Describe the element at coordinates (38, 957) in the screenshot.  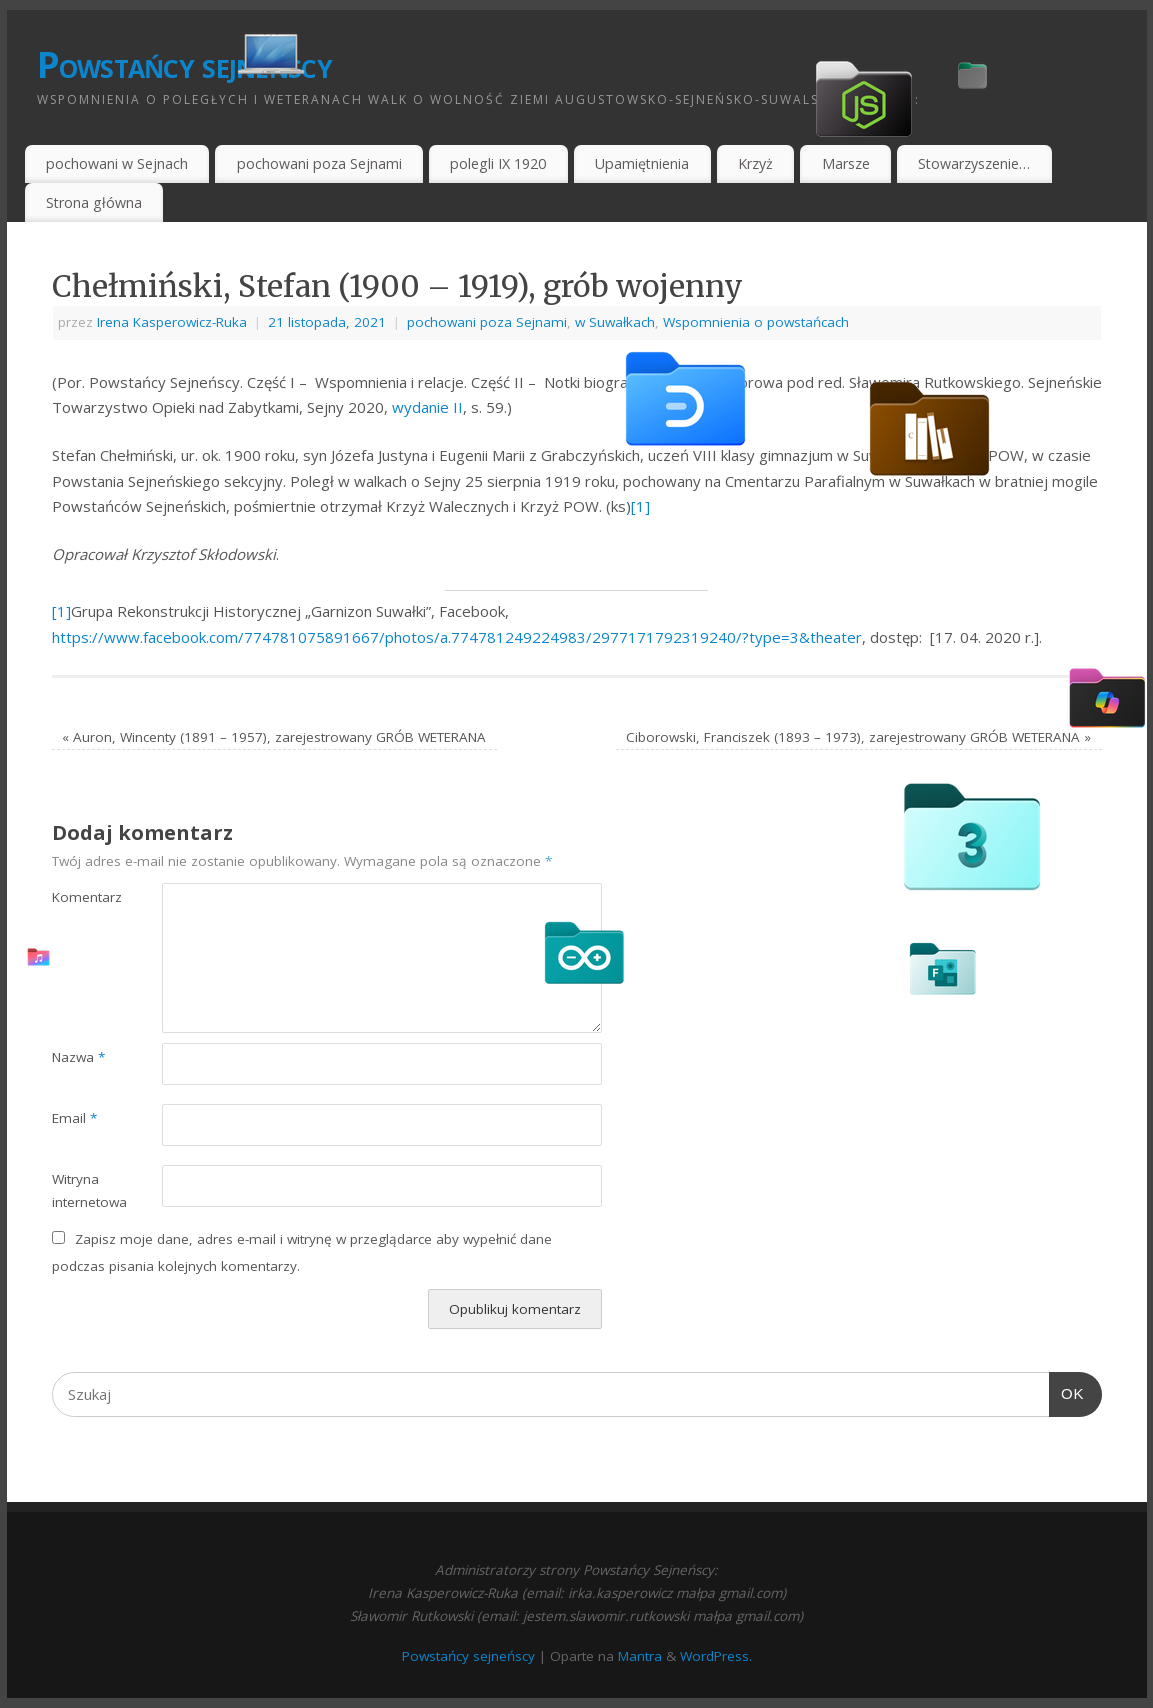
I see `open apple music folder` at that location.